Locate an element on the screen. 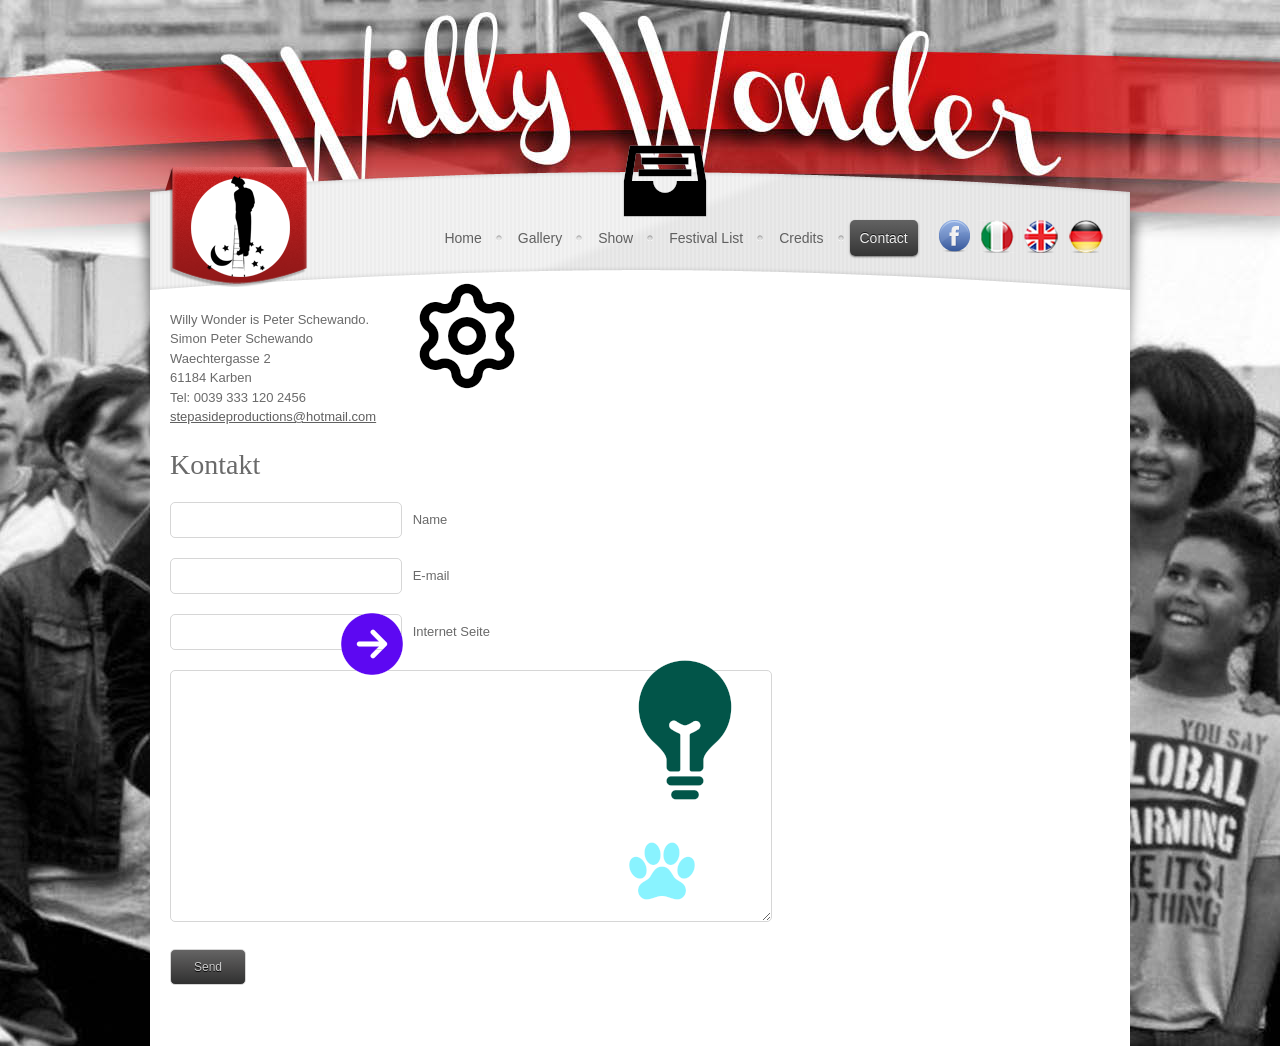  access pet-related features or settings is located at coordinates (662, 871).